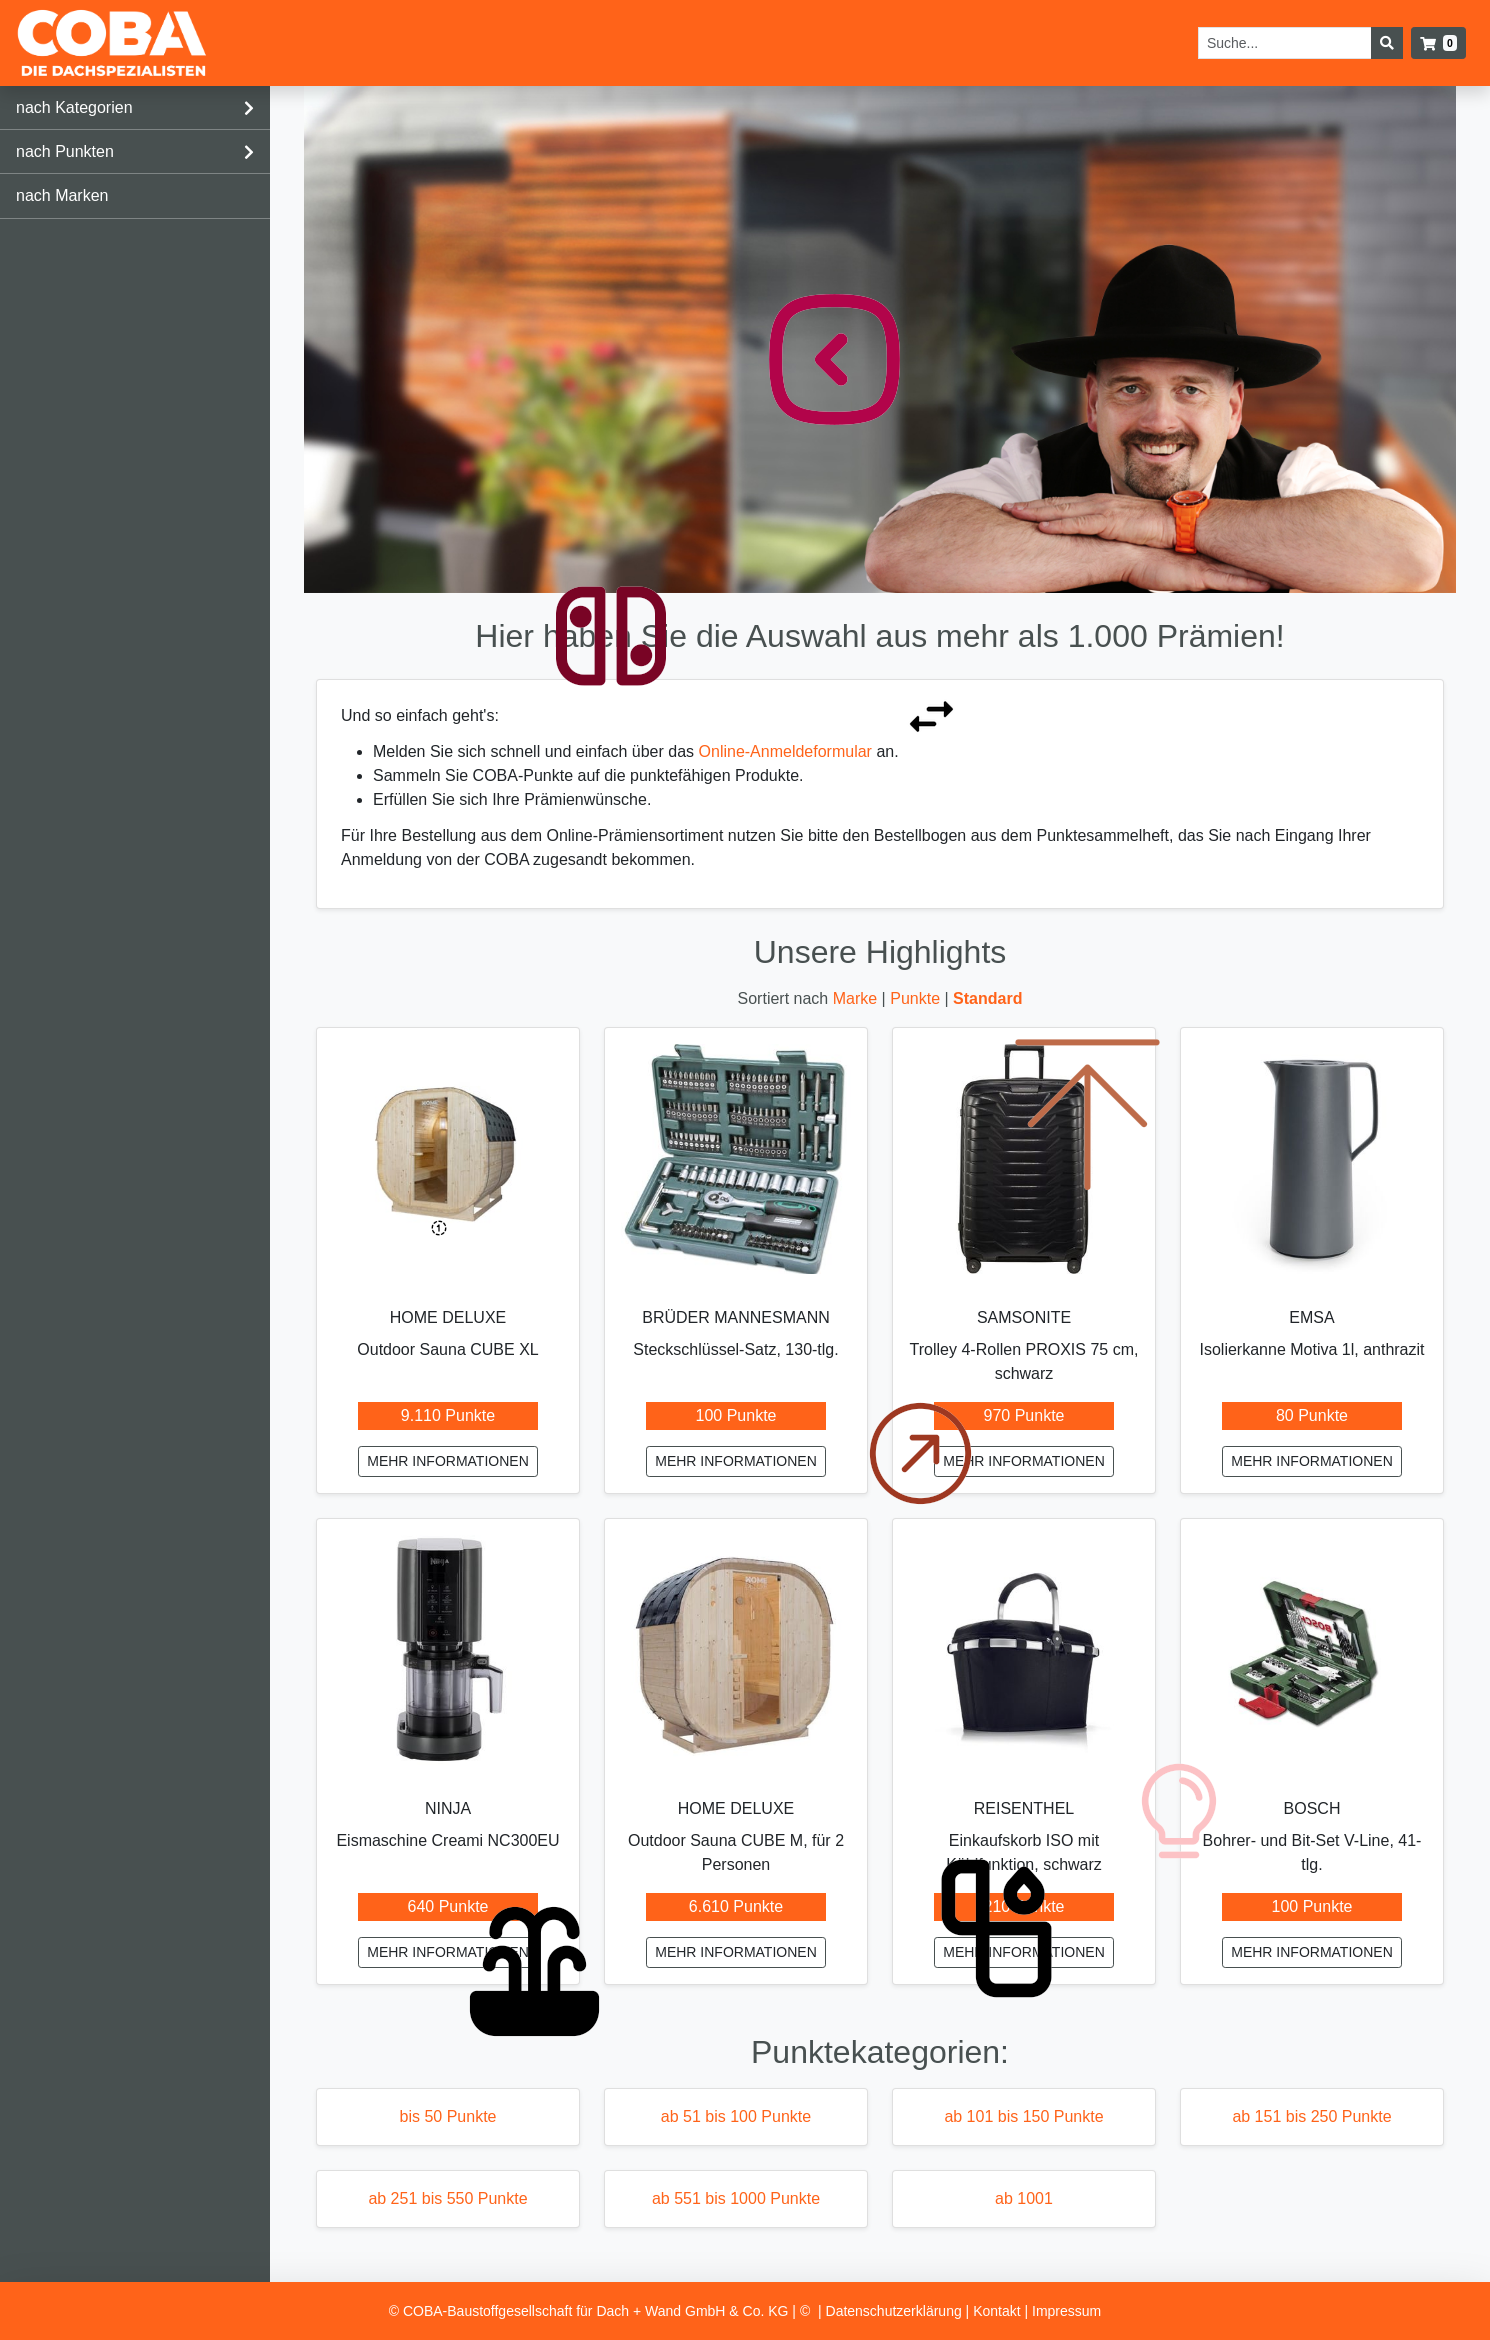 The height and width of the screenshot is (2340, 1490). I want to click on view tips or helpful suggestions, so click(1179, 1811).